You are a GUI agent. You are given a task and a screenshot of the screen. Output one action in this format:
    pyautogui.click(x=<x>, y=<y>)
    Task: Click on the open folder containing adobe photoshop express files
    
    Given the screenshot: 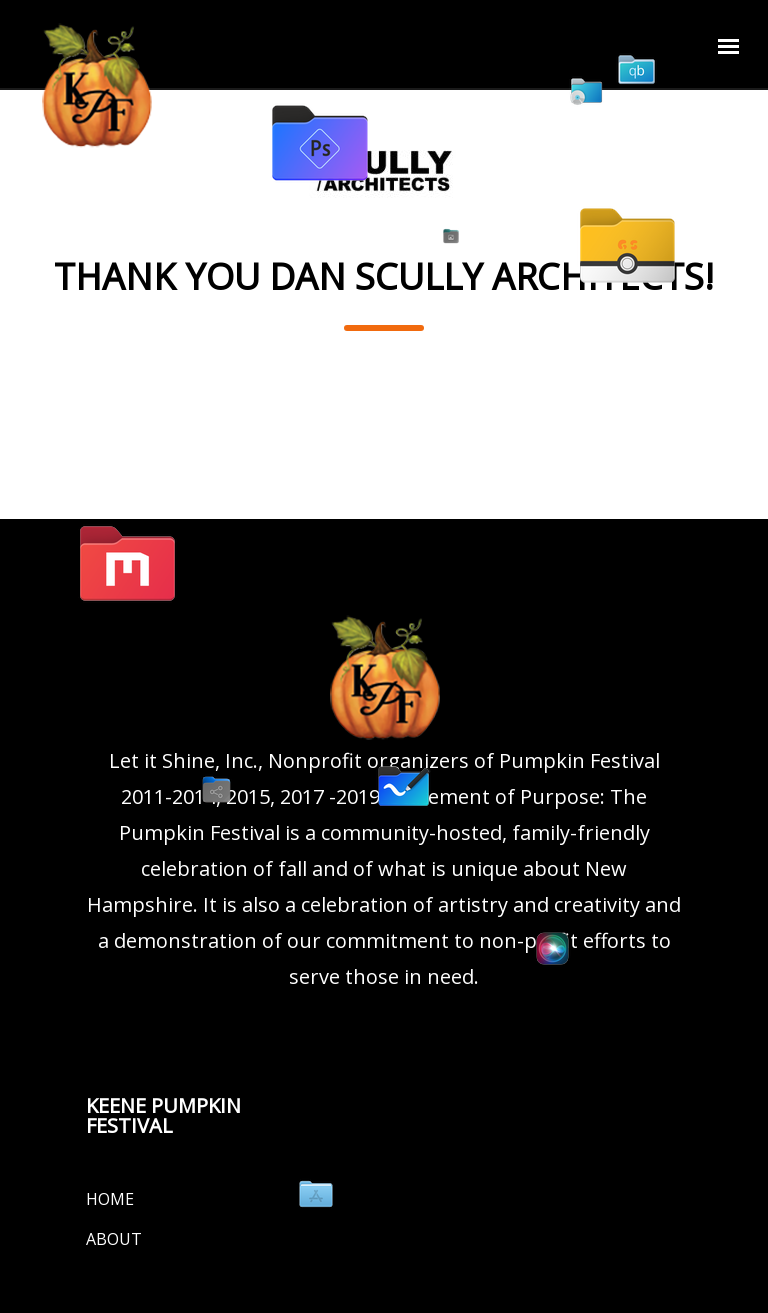 What is the action you would take?
    pyautogui.click(x=319, y=145)
    